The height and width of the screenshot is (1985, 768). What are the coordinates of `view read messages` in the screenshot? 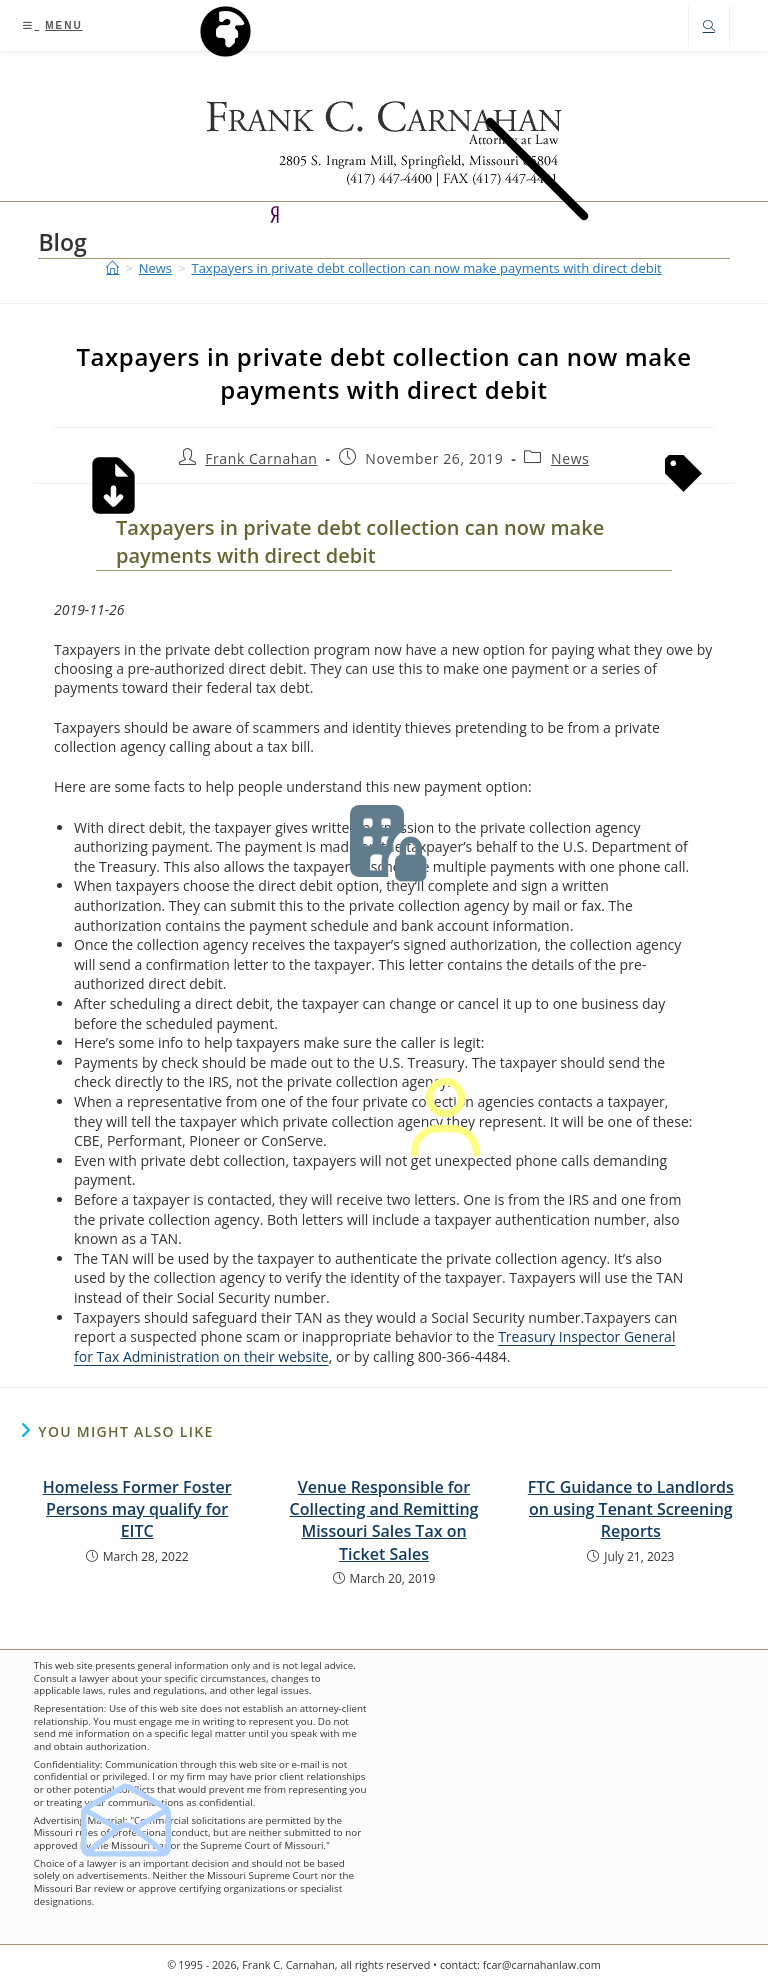 It's located at (126, 1823).